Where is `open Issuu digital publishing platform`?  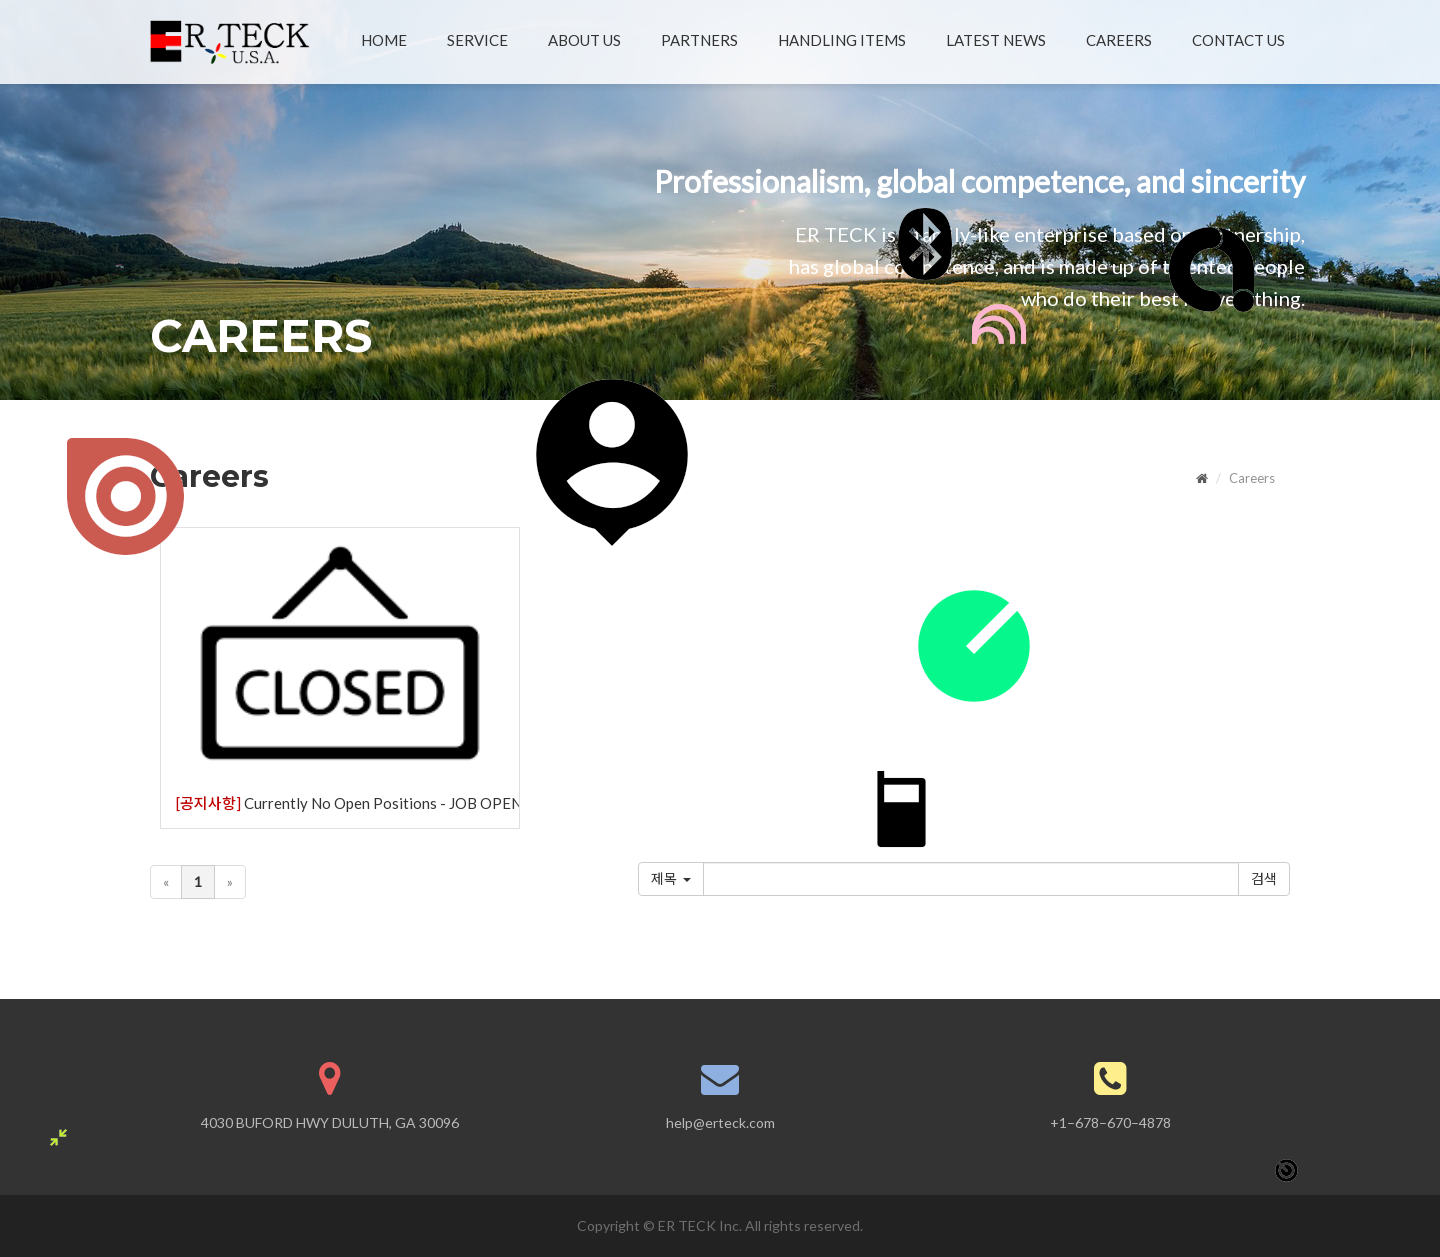 open Issuu digital publishing platform is located at coordinates (125, 496).